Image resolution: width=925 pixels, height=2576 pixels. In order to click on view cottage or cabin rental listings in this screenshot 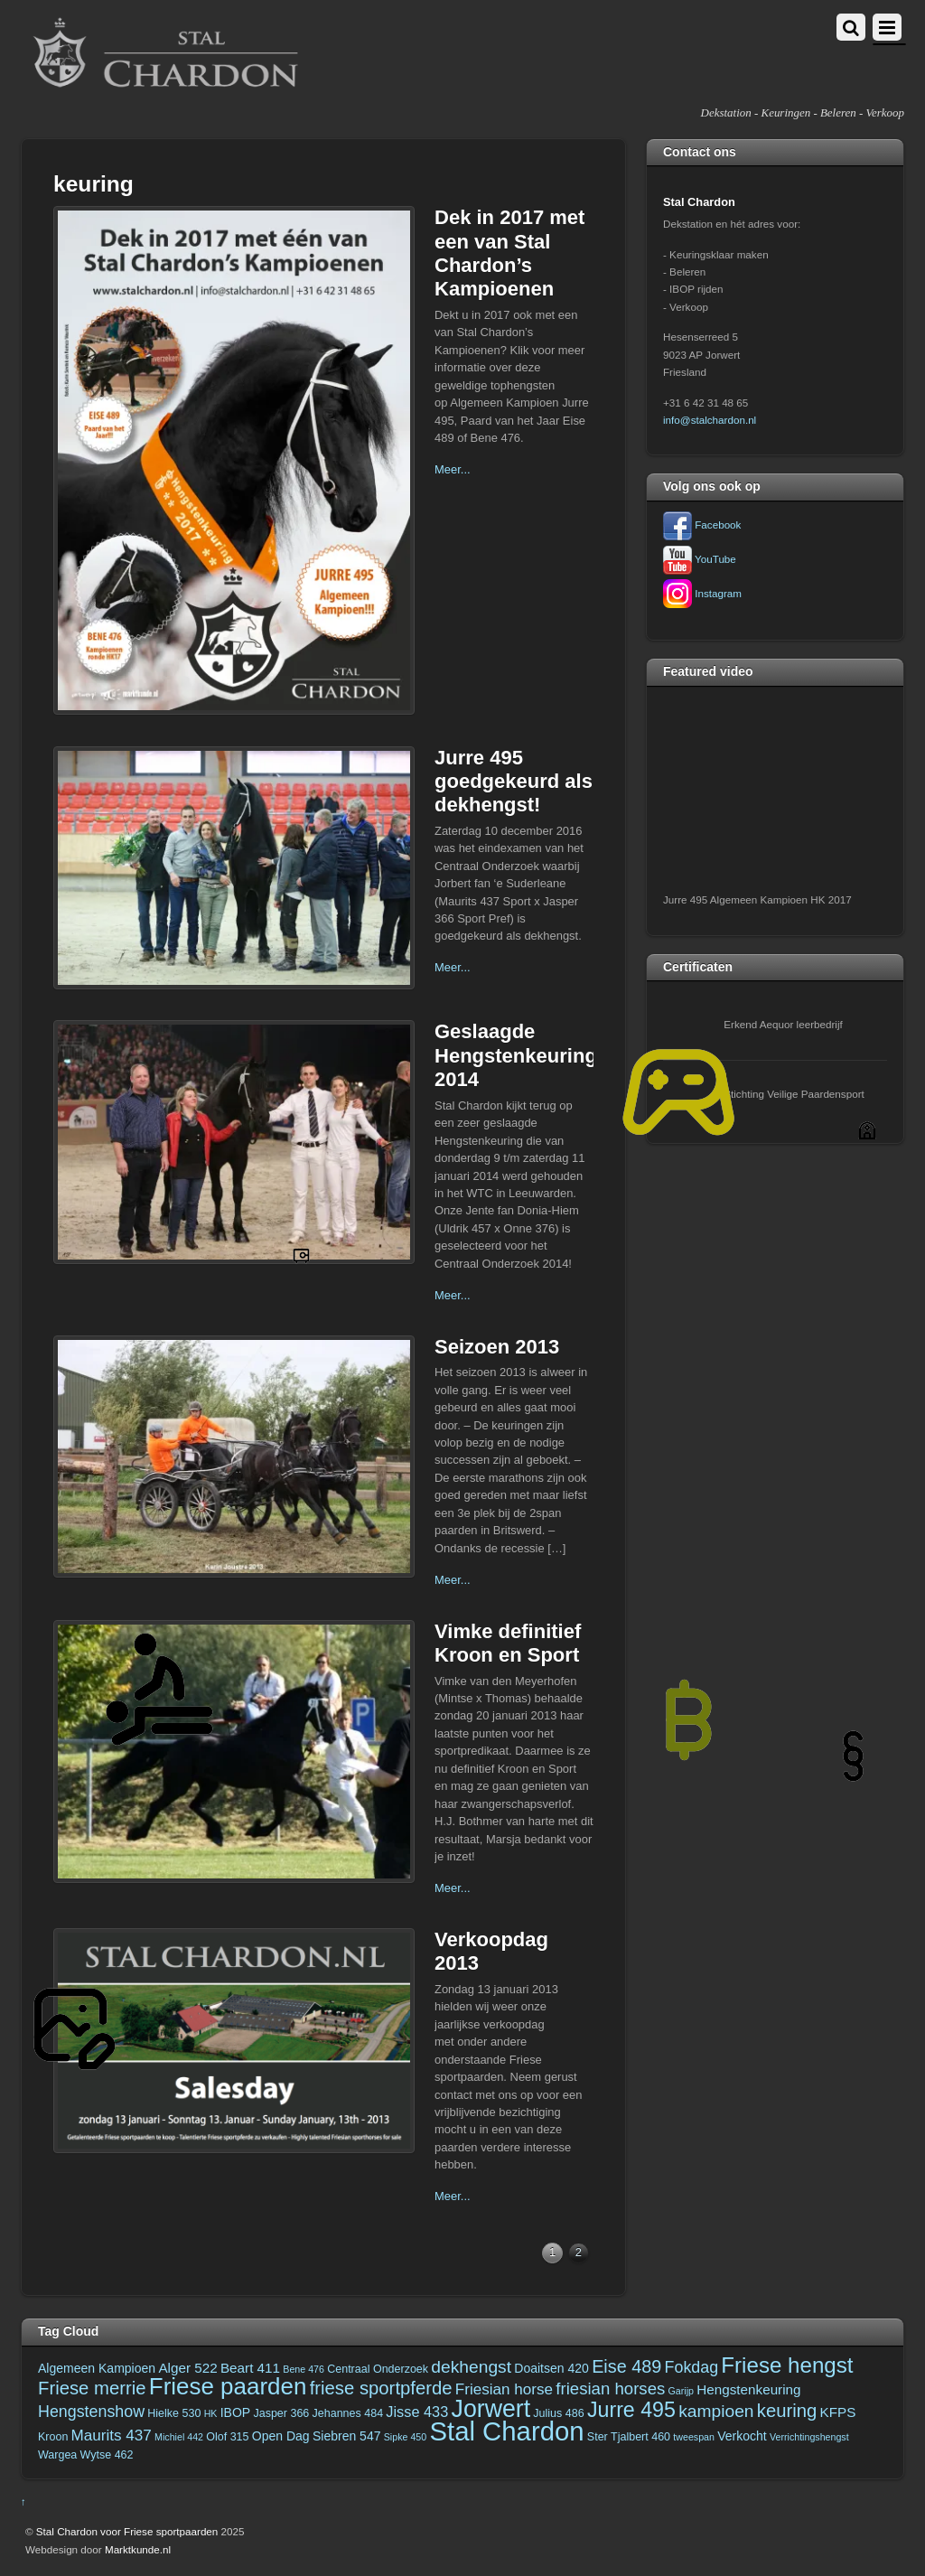, I will do `click(867, 1130)`.